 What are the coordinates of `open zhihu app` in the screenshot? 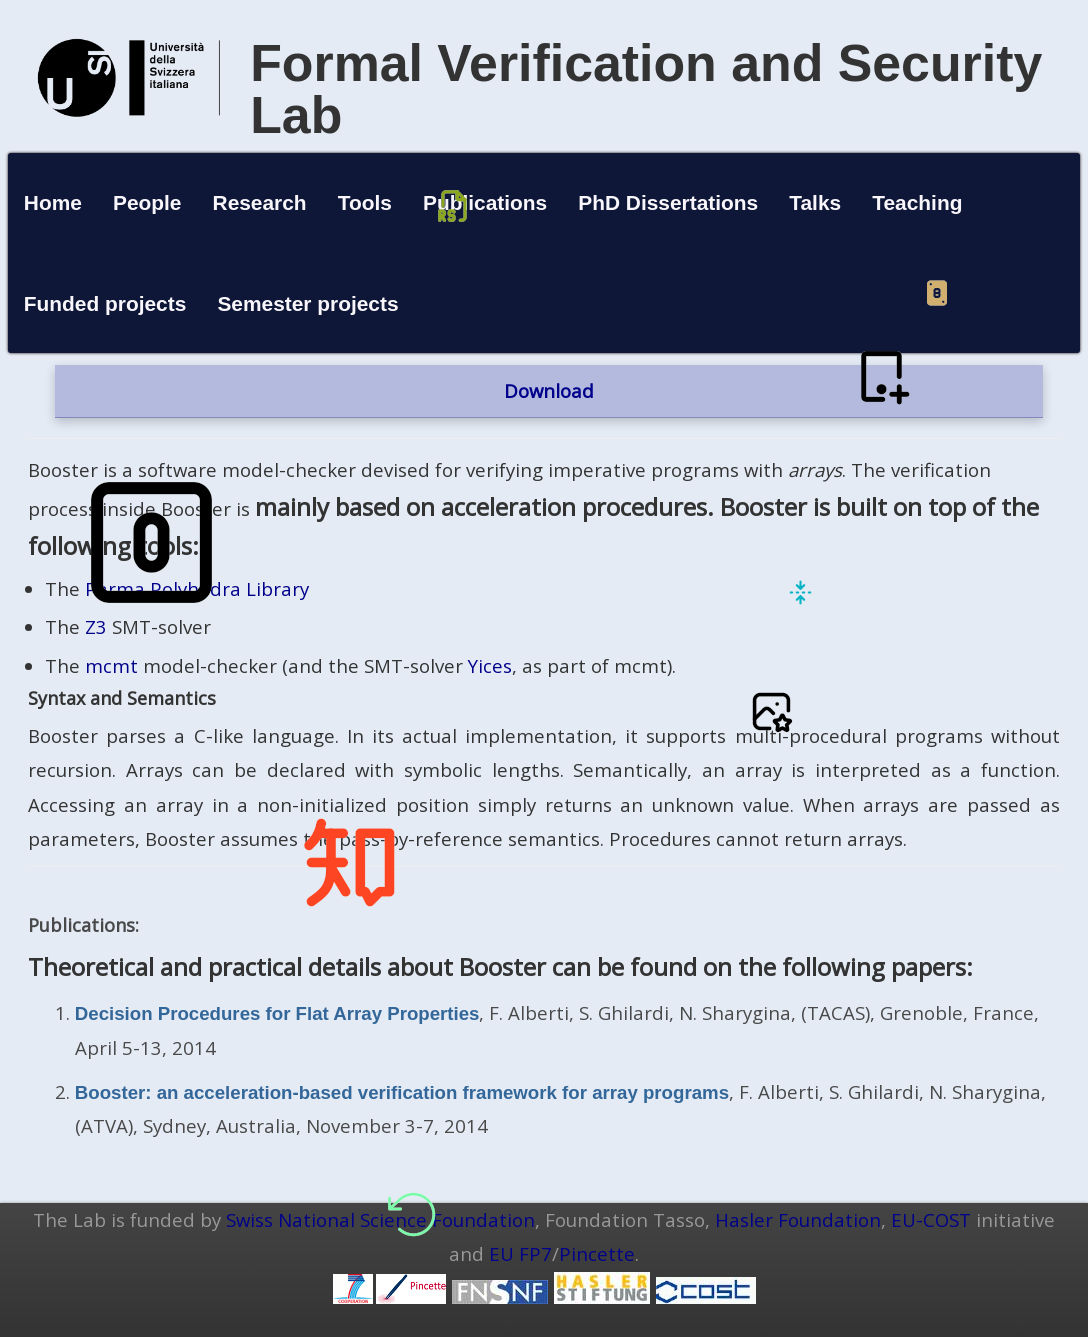 It's located at (350, 862).